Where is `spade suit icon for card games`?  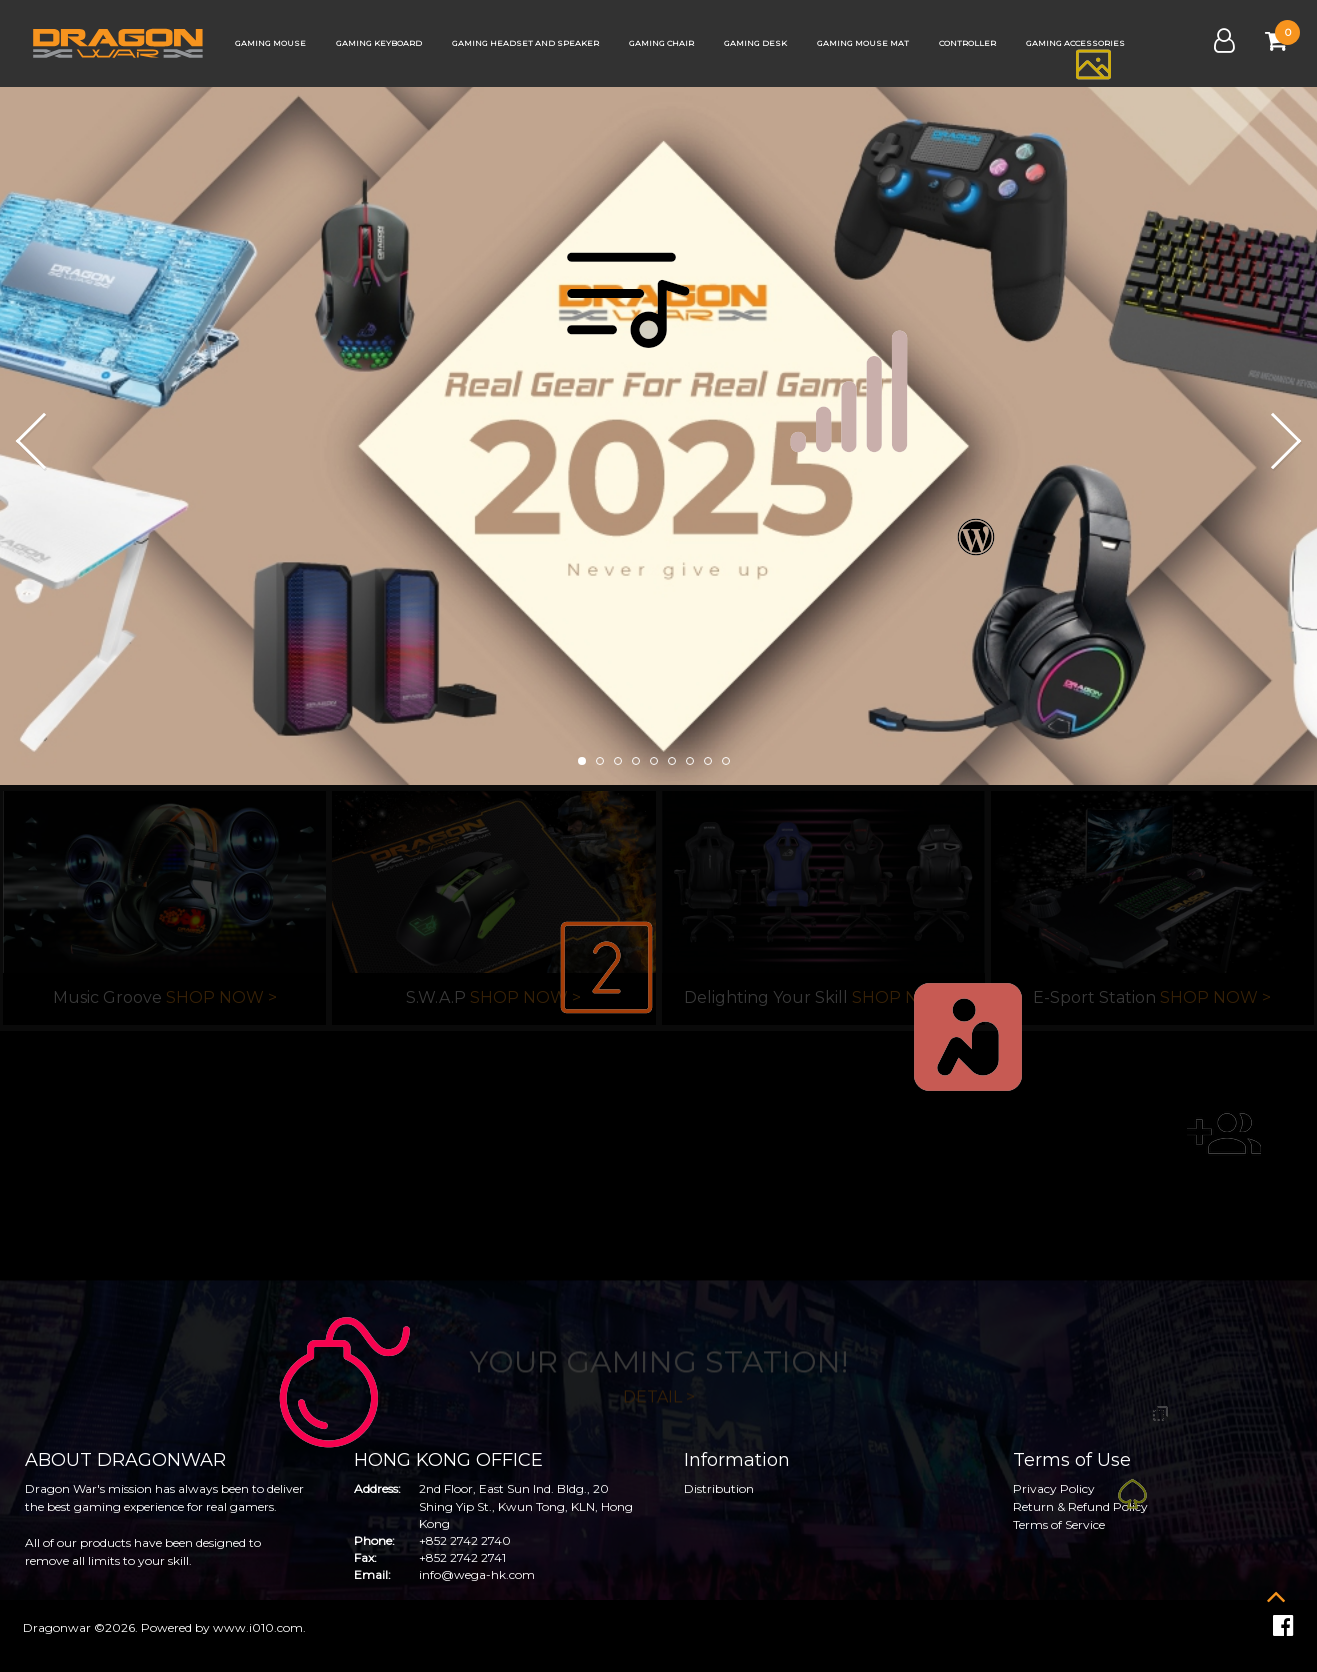
spade suit icon for card games is located at coordinates (1132, 1494).